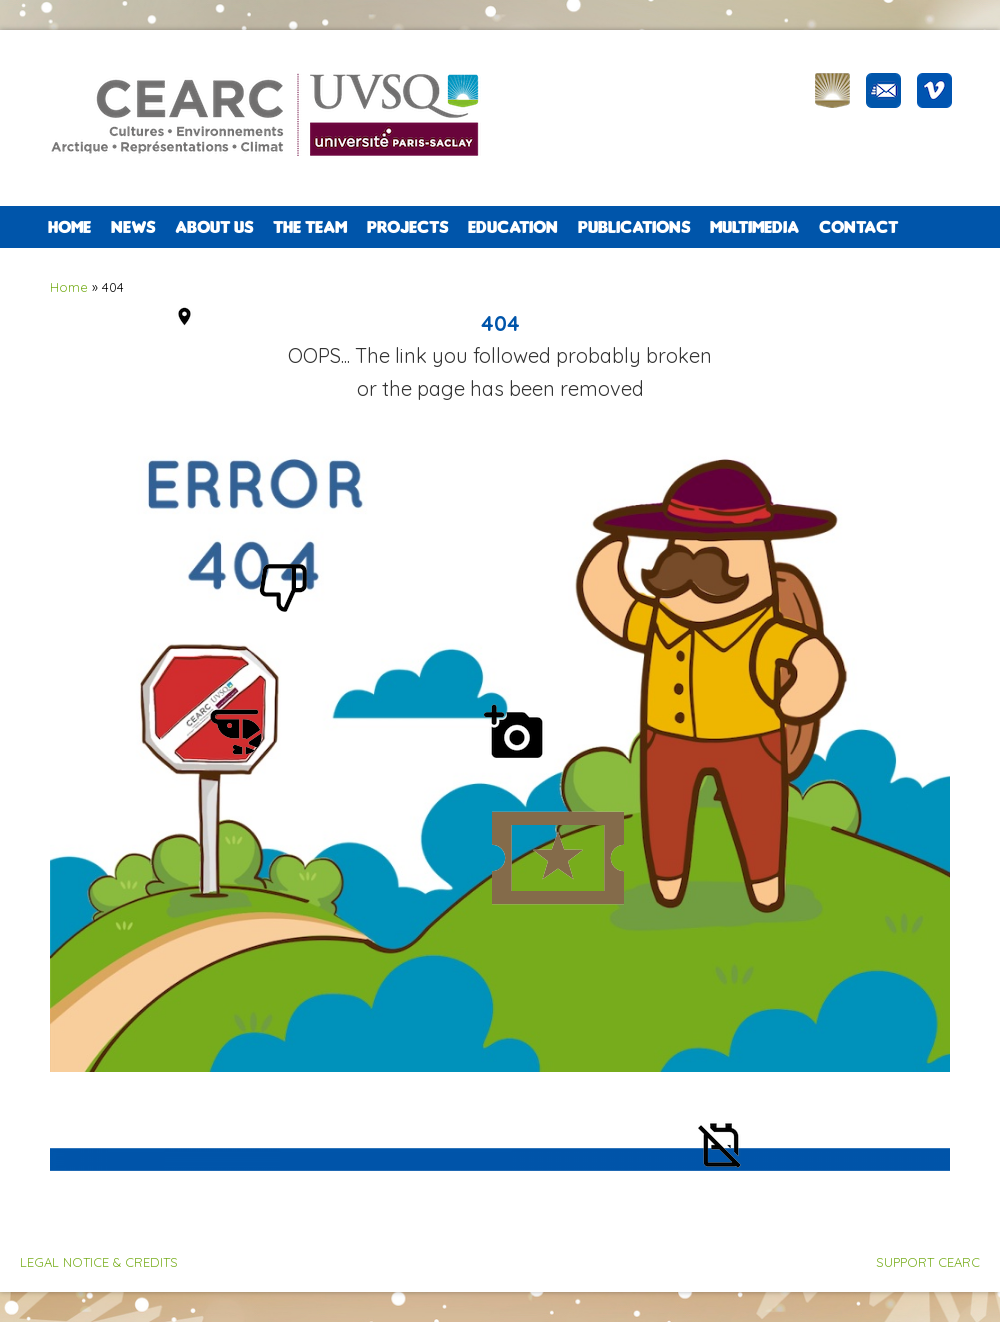  Describe the element at coordinates (283, 588) in the screenshot. I see `dislike or downvote content` at that location.